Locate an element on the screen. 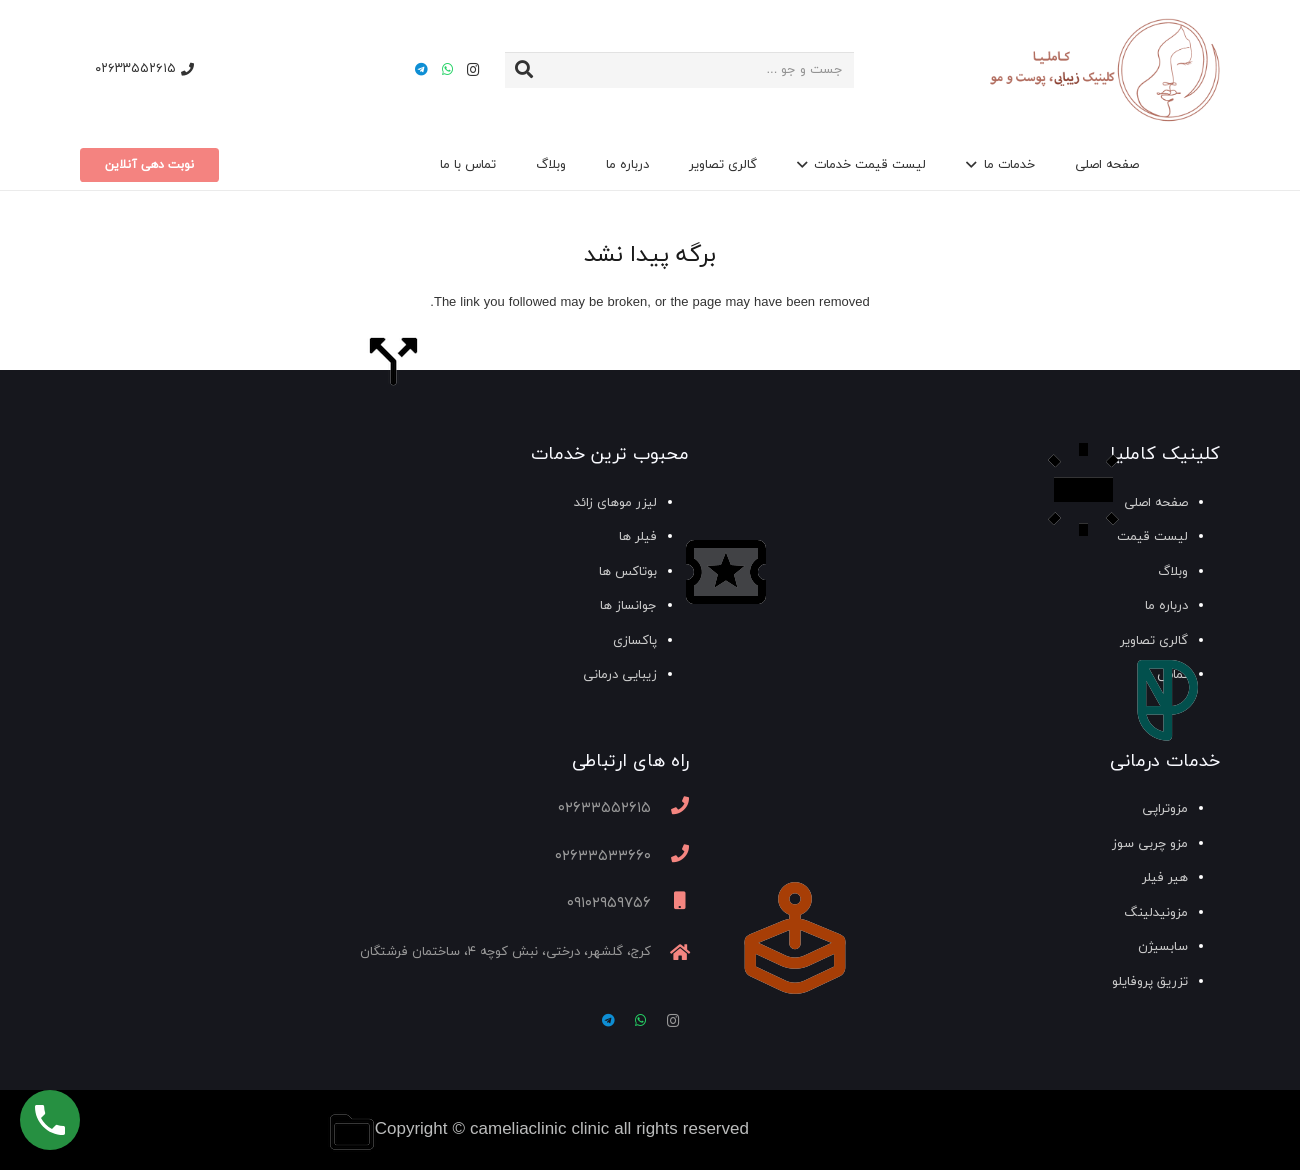 The image size is (1300, 1170). adjust screen brightness settings is located at coordinates (1083, 489).